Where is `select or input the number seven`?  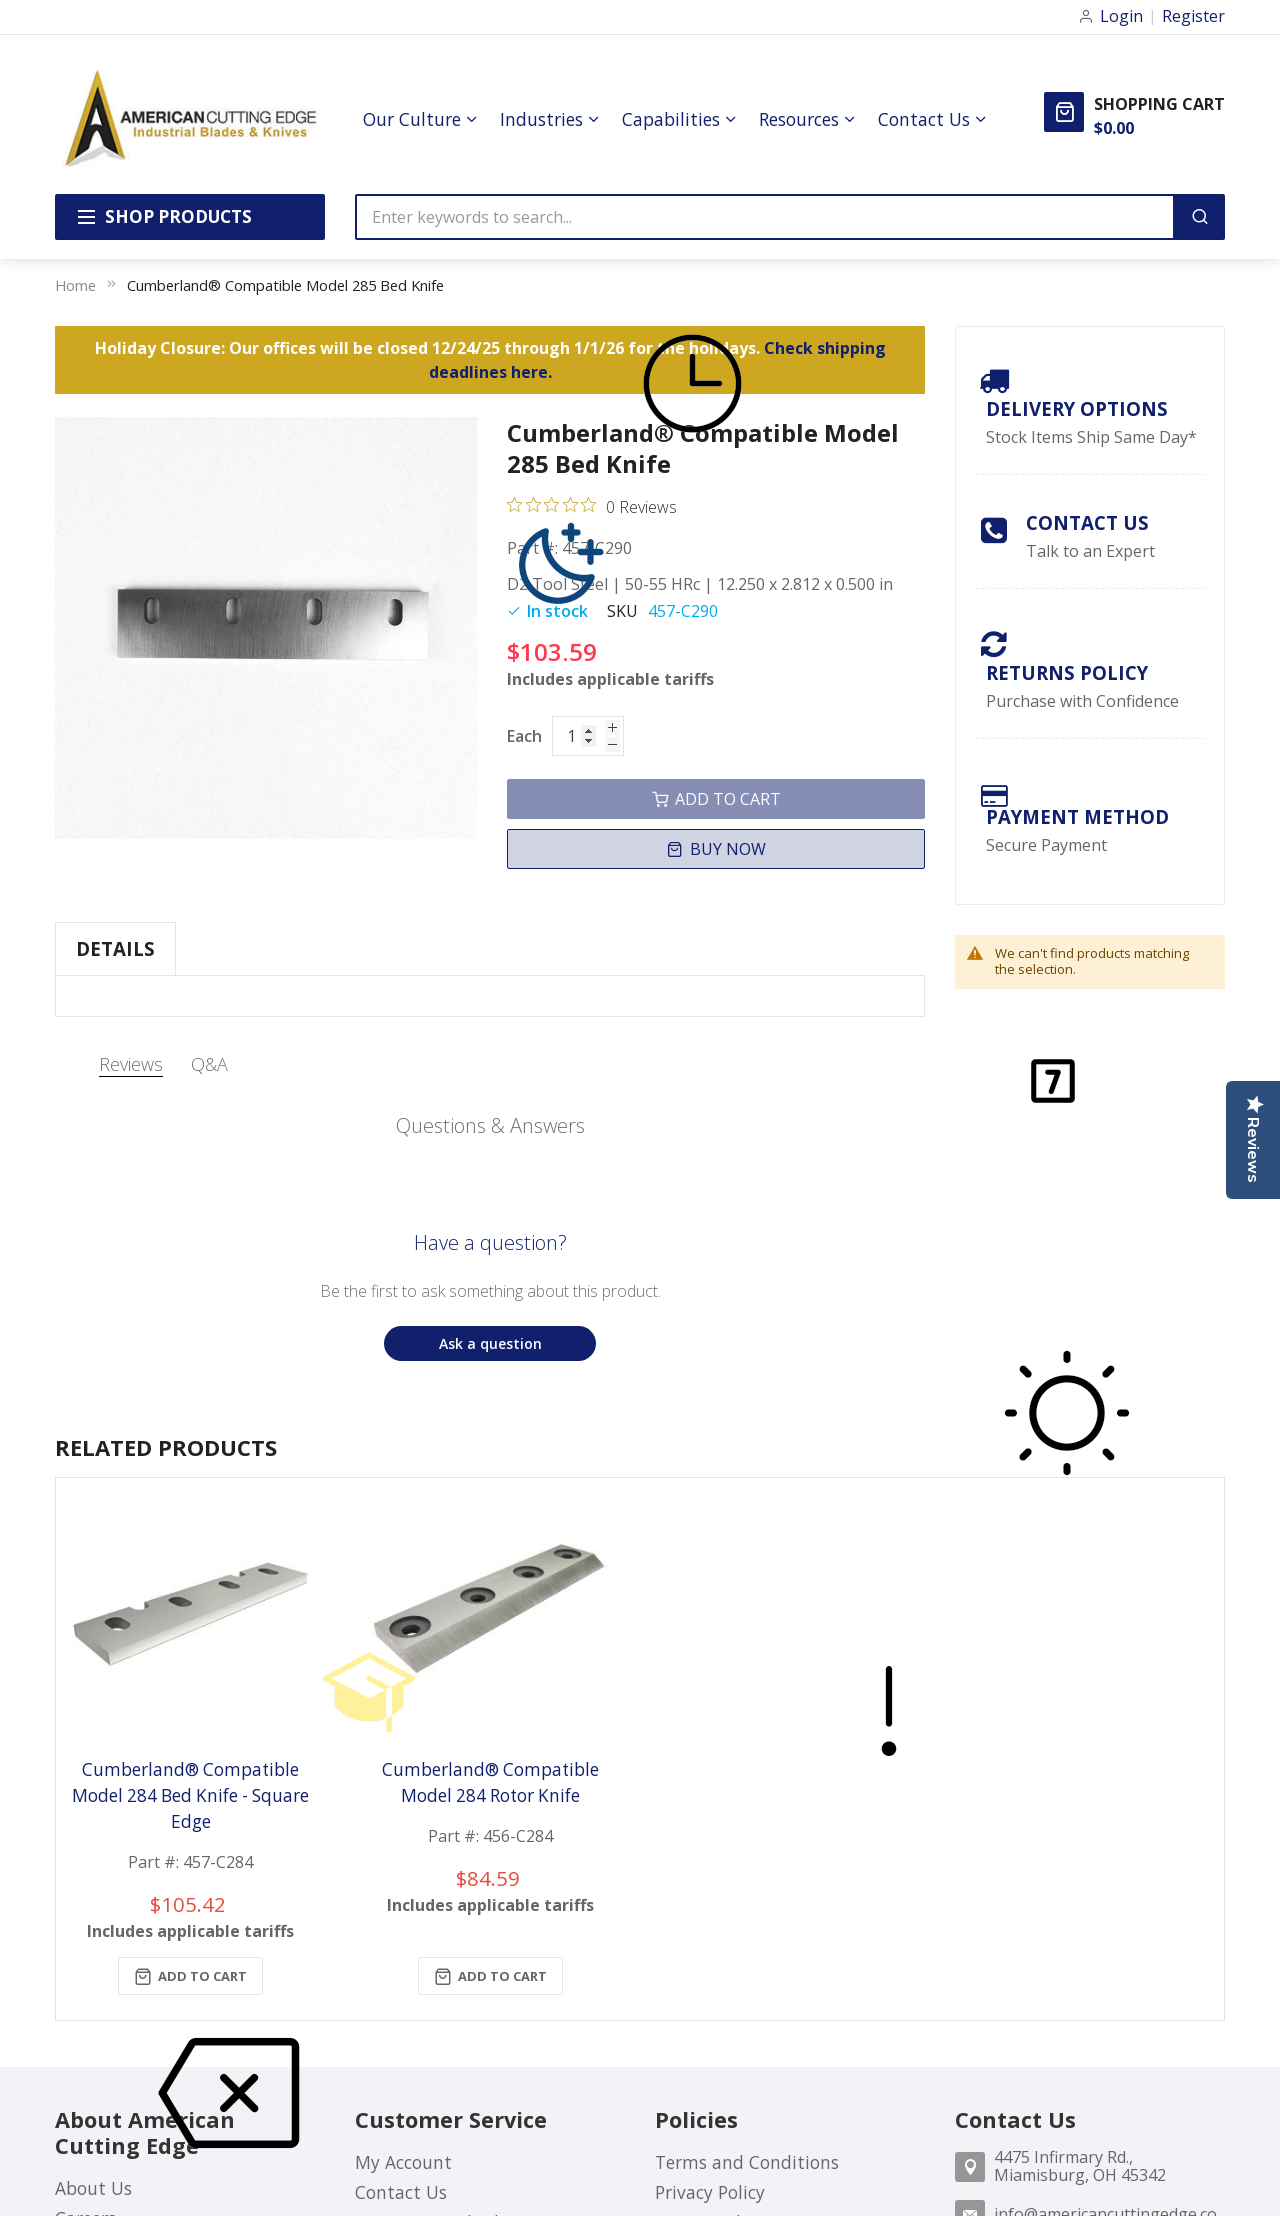
select or input the number seven is located at coordinates (1053, 1081).